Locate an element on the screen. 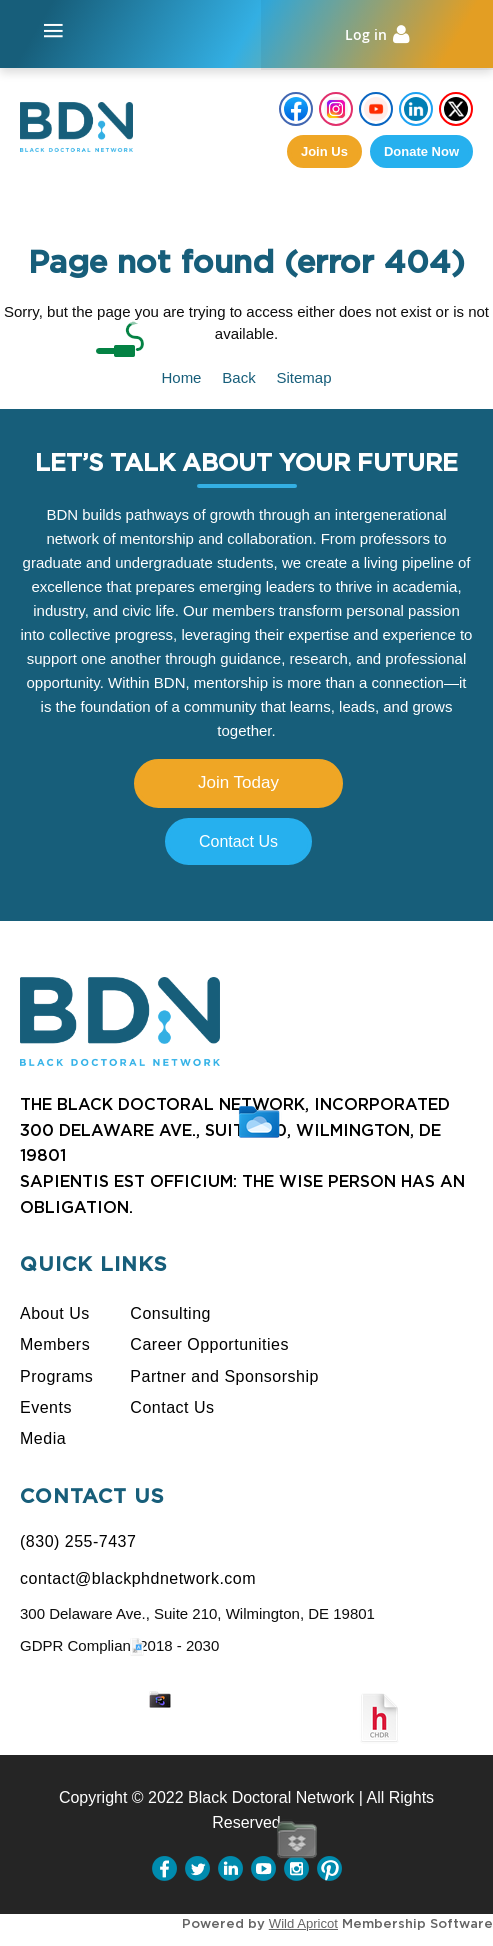  a C/C++ header file (.h) is located at coordinates (379, 1718).